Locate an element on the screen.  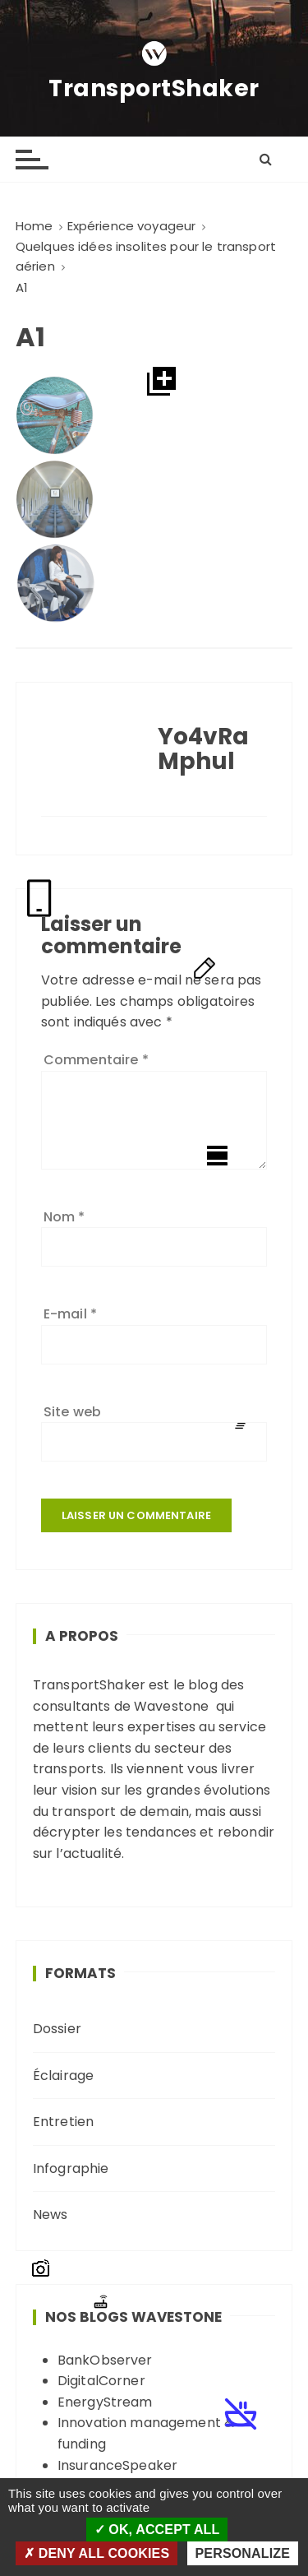
add to queue is located at coordinates (161, 381).